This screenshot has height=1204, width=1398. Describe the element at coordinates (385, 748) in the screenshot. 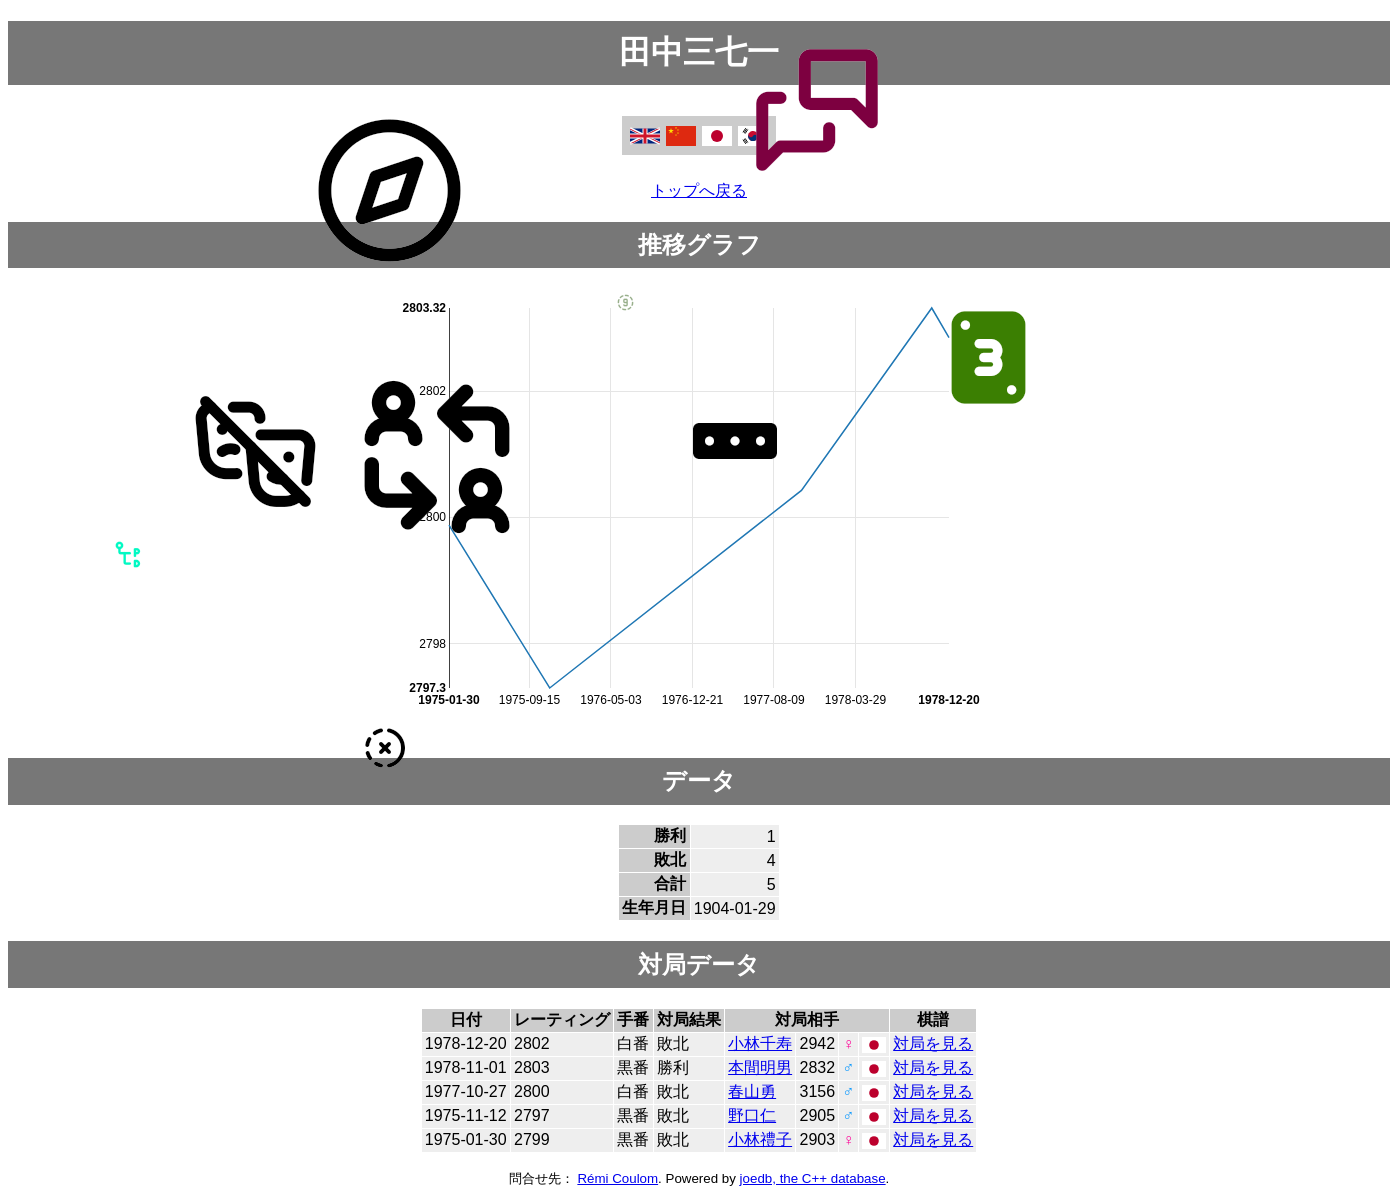

I see `cancel or stop a process in progress` at that location.